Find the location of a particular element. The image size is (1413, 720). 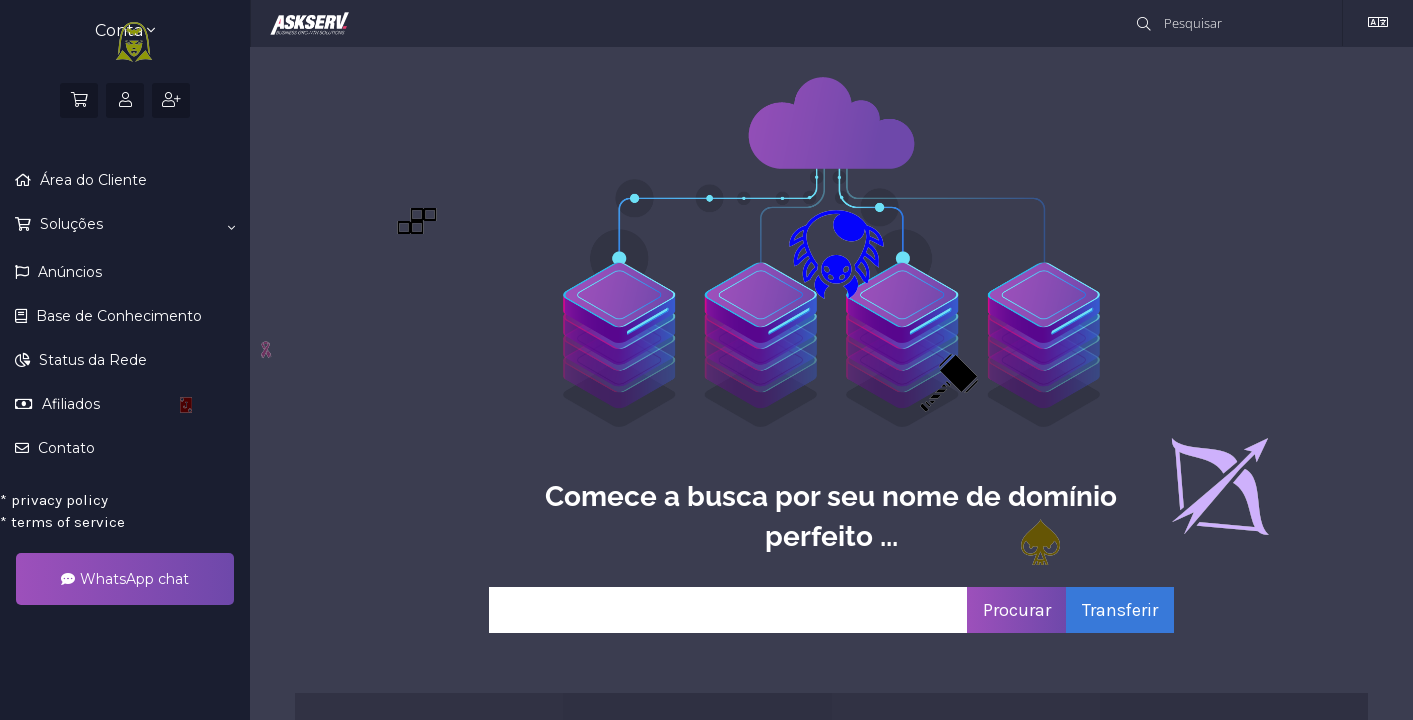

indicates support for a cause or awareness campaign is located at coordinates (266, 350).